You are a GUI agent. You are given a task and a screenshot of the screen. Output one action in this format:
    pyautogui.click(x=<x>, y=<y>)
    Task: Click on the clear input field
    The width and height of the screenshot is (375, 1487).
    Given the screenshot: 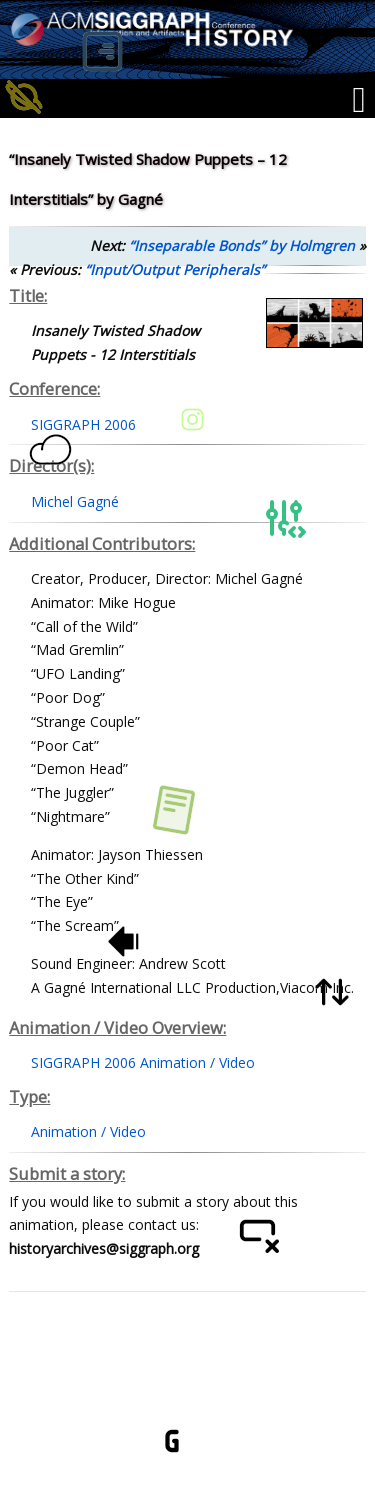 What is the action you would take?
    pyautogui.click(x=257, y=1231)
    